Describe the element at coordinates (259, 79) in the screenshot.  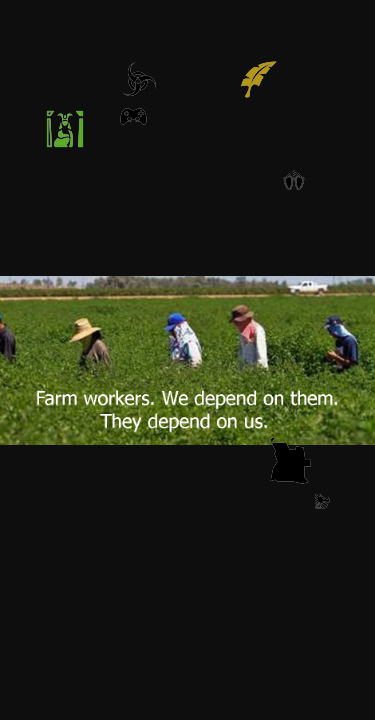
I see `compose a new message or document` at that location.